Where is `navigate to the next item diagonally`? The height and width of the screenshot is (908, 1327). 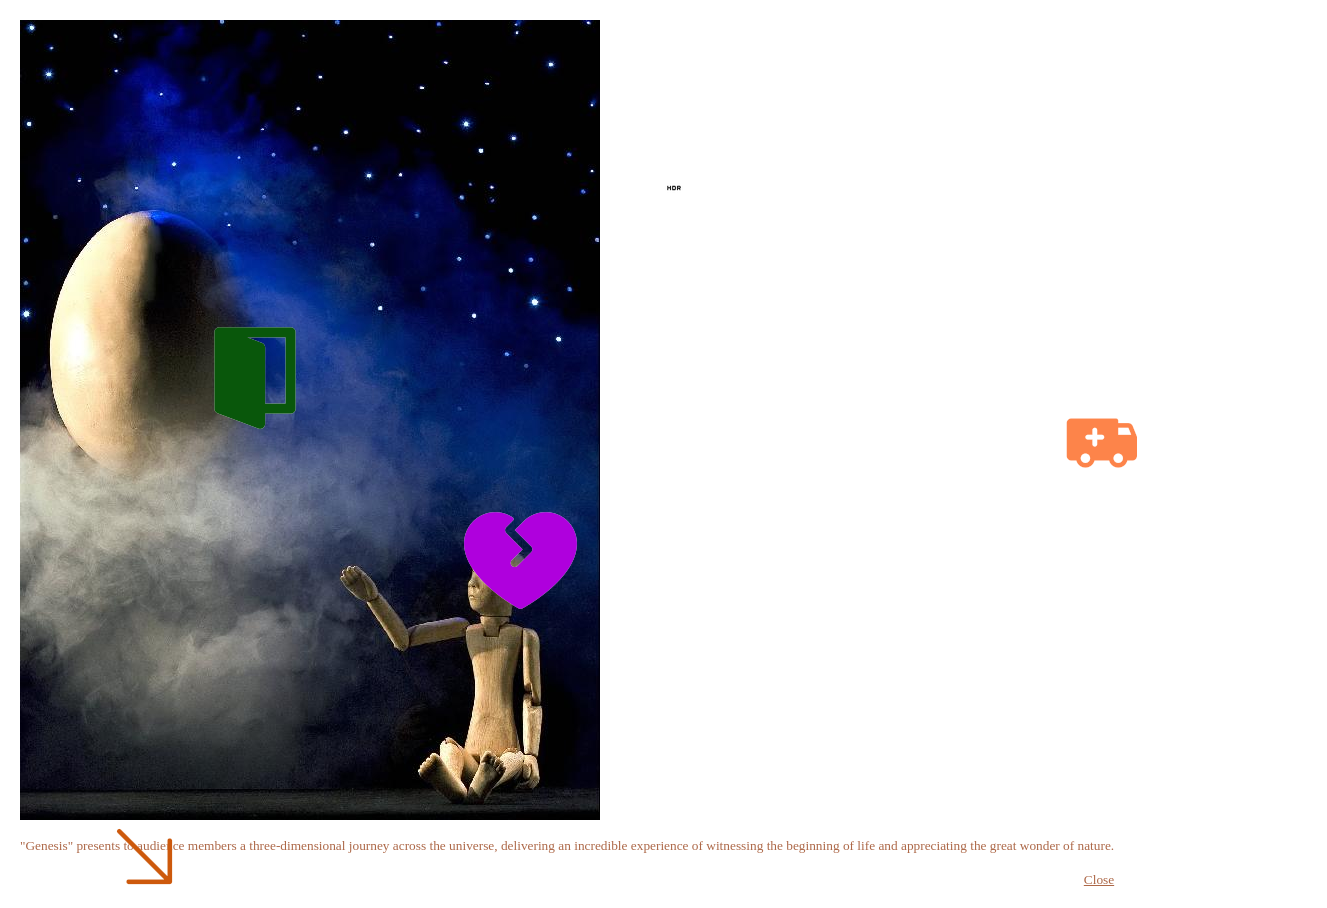
navigate to the next item diagonally is located at coordinates (144, 856).